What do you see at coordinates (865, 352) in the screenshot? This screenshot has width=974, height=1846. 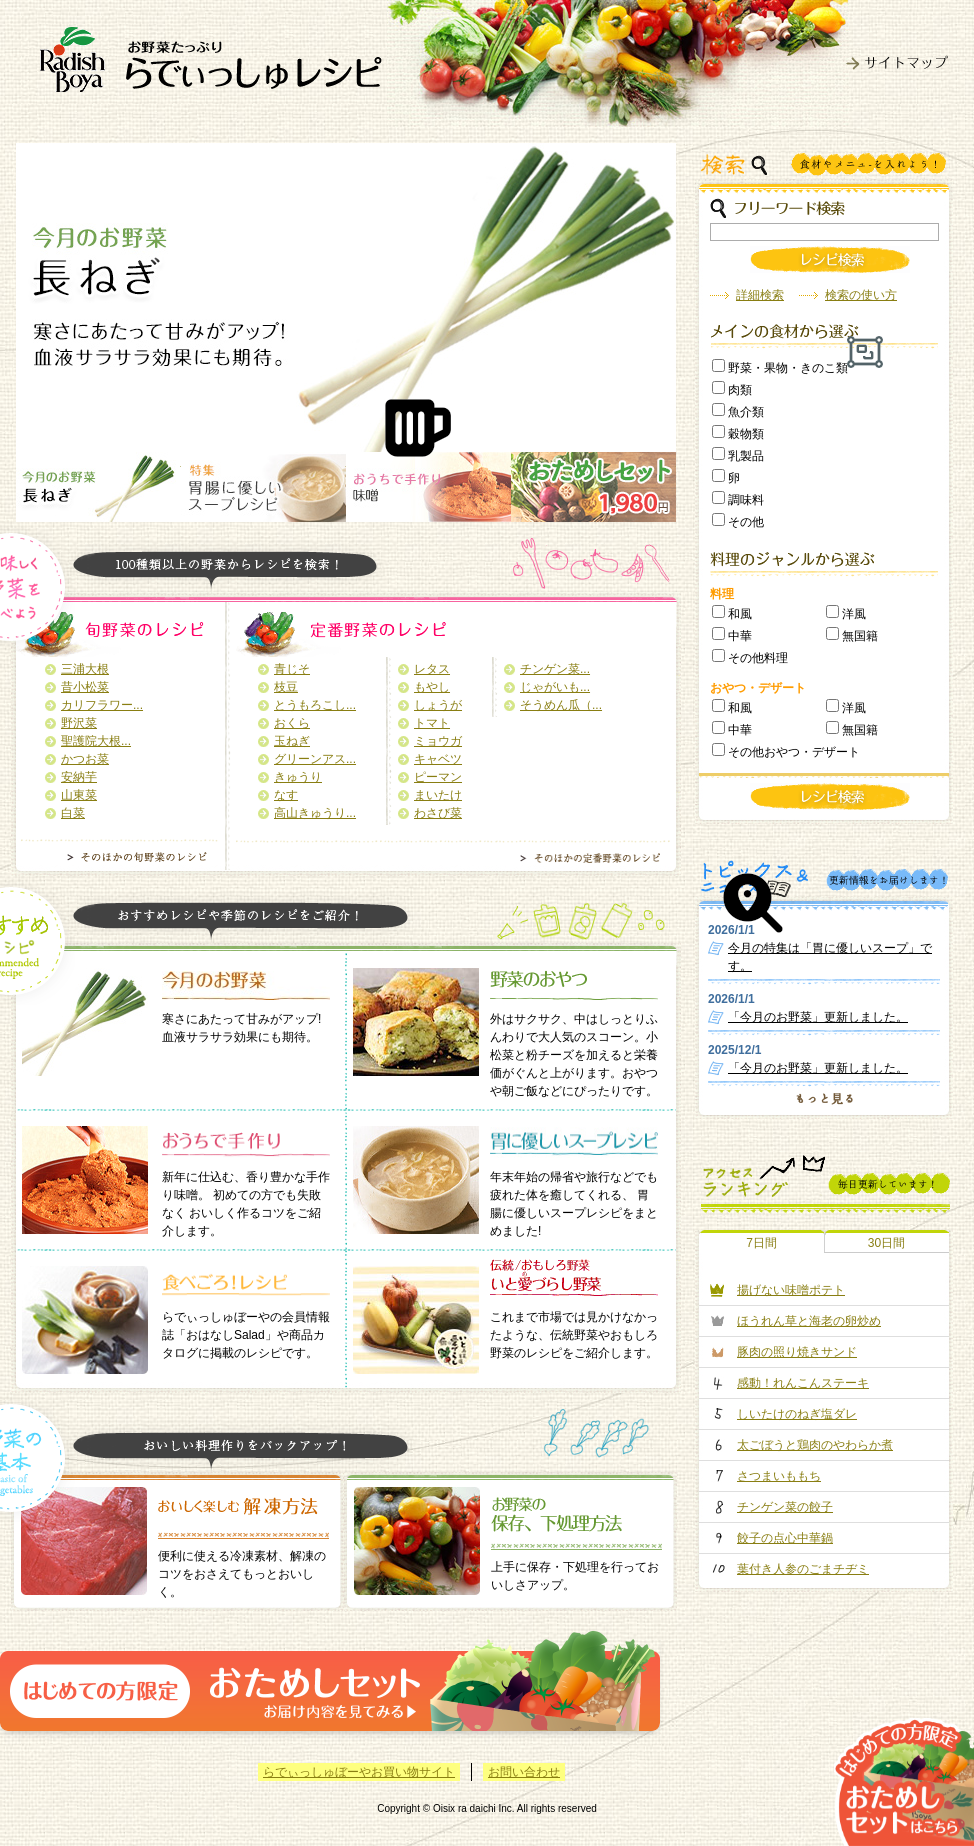 I see `group selected objects together` at bounding box center [865, 352].